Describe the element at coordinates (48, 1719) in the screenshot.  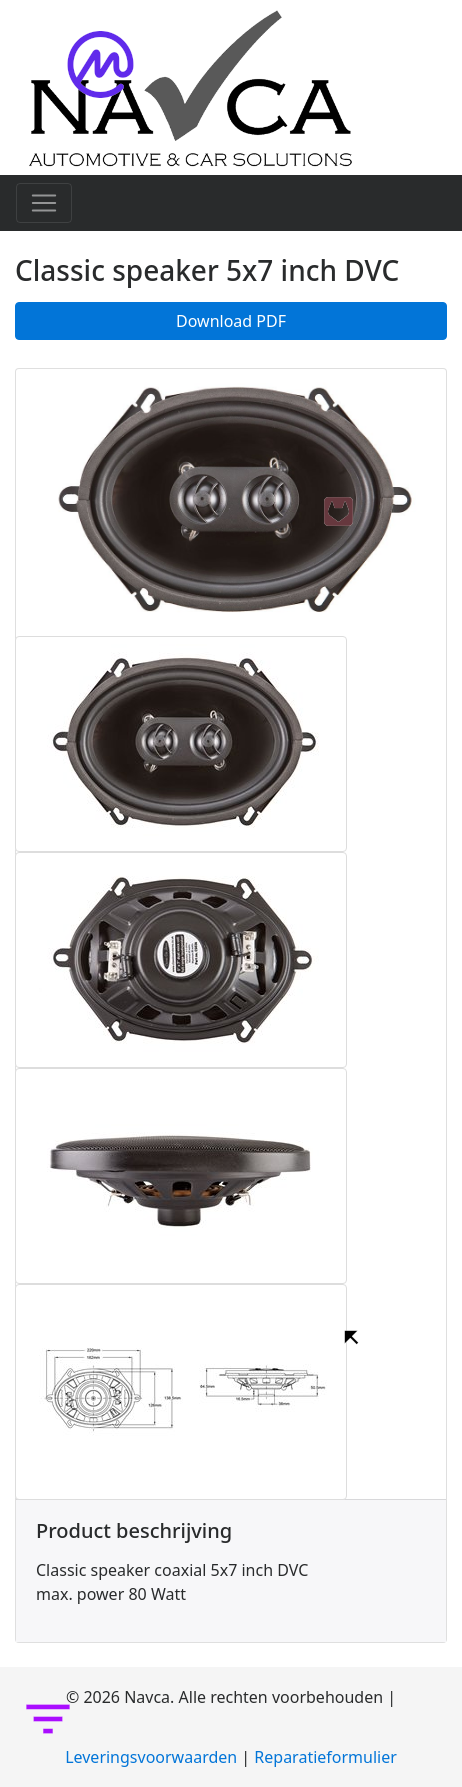
I see `filter or sort list items` at that location.